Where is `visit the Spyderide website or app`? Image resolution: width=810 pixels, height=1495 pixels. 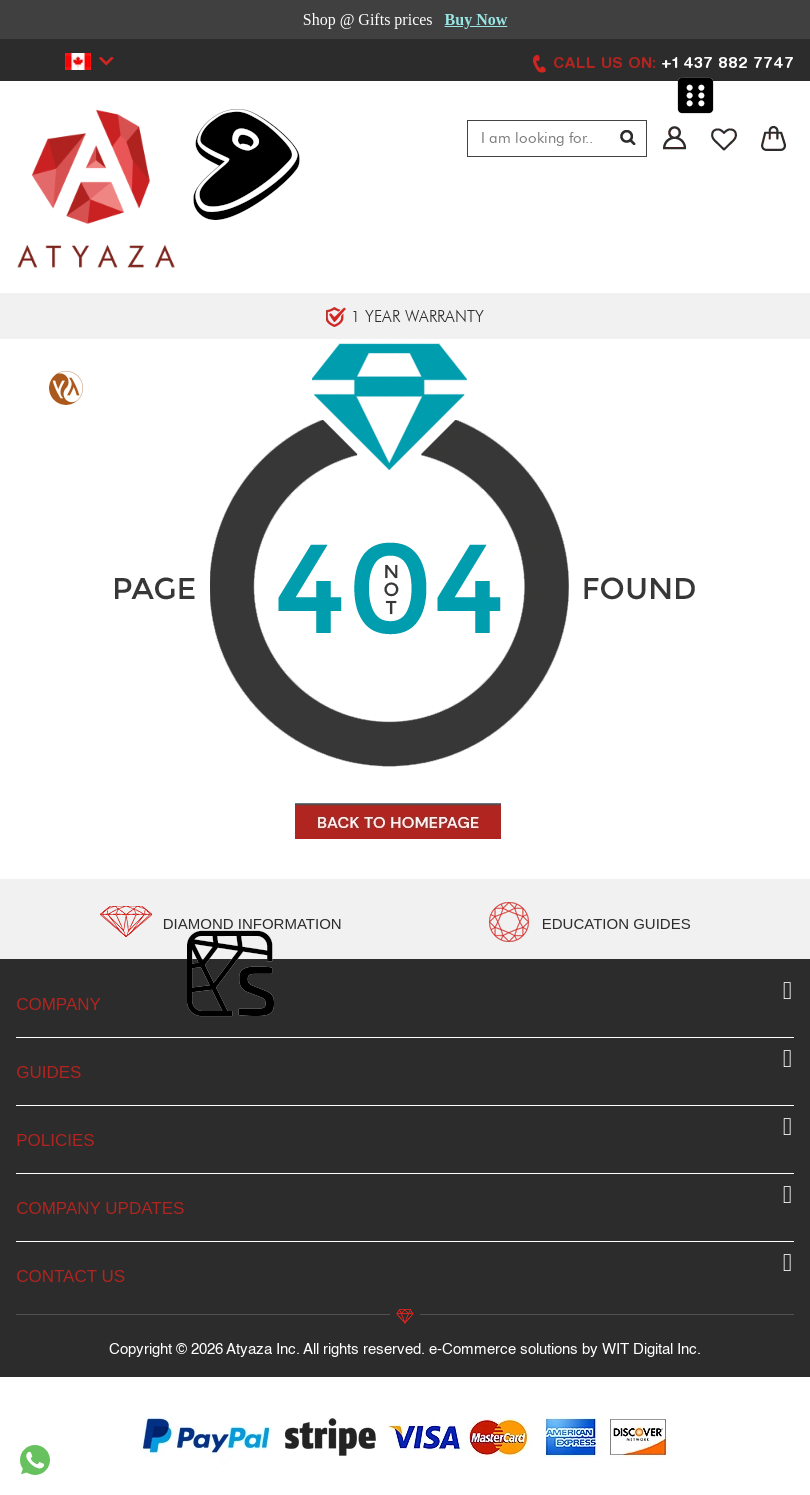
visit the Spyderide website or app is located at coordinates (230, 973).